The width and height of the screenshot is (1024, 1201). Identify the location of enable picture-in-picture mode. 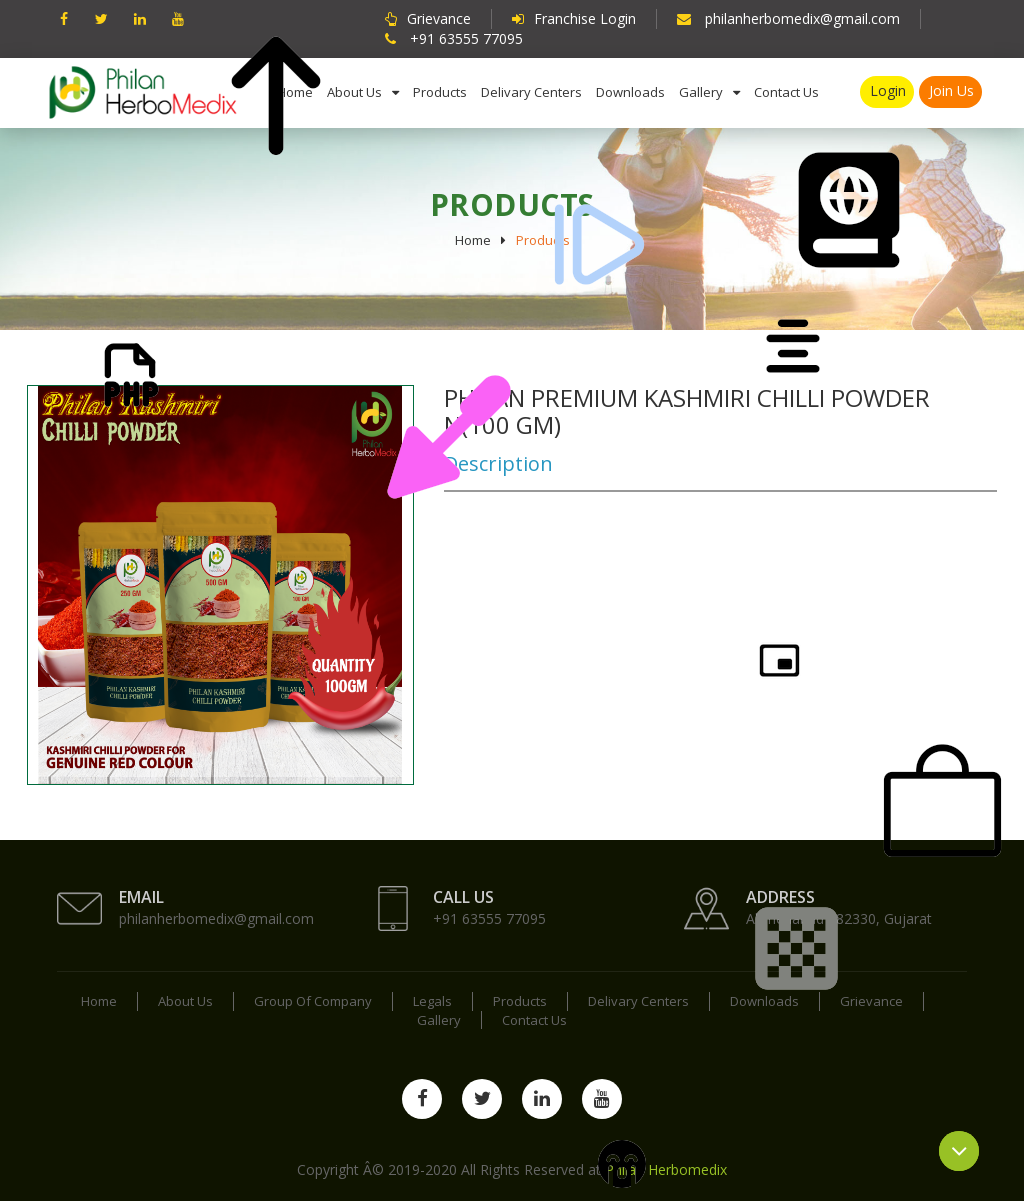
(779, 660).